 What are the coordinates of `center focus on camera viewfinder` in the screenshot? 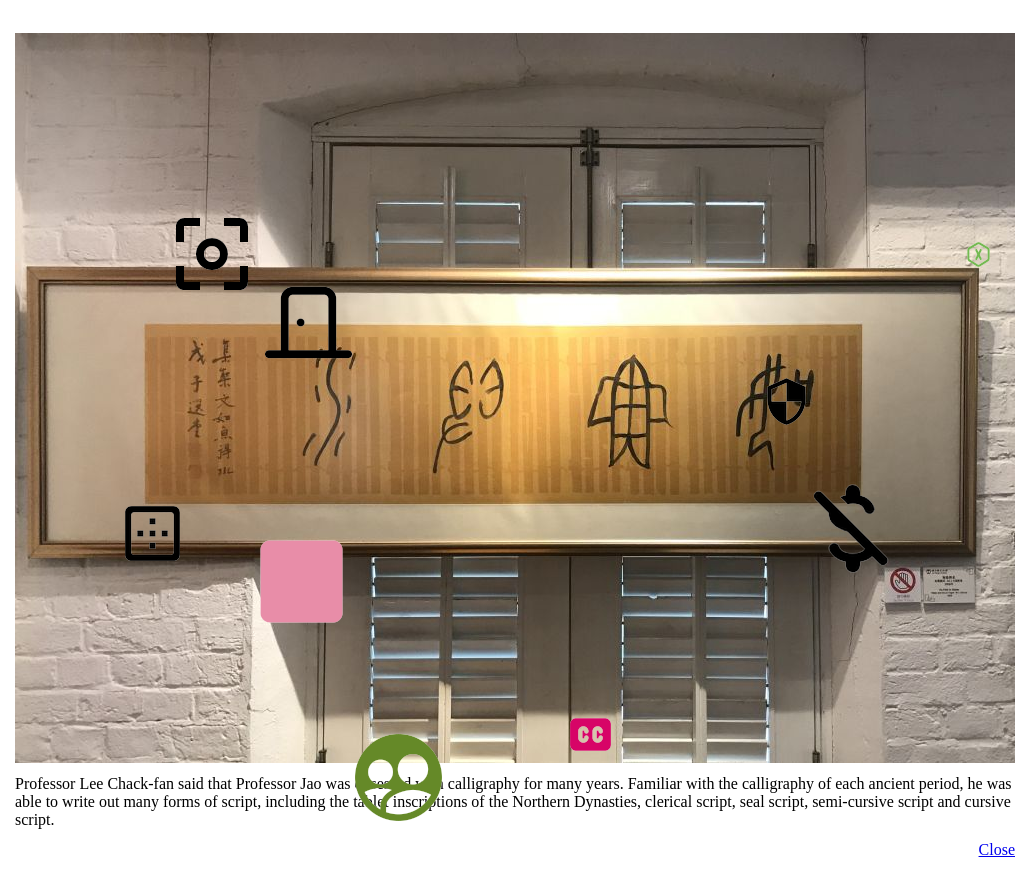 It's located at (212, 254).